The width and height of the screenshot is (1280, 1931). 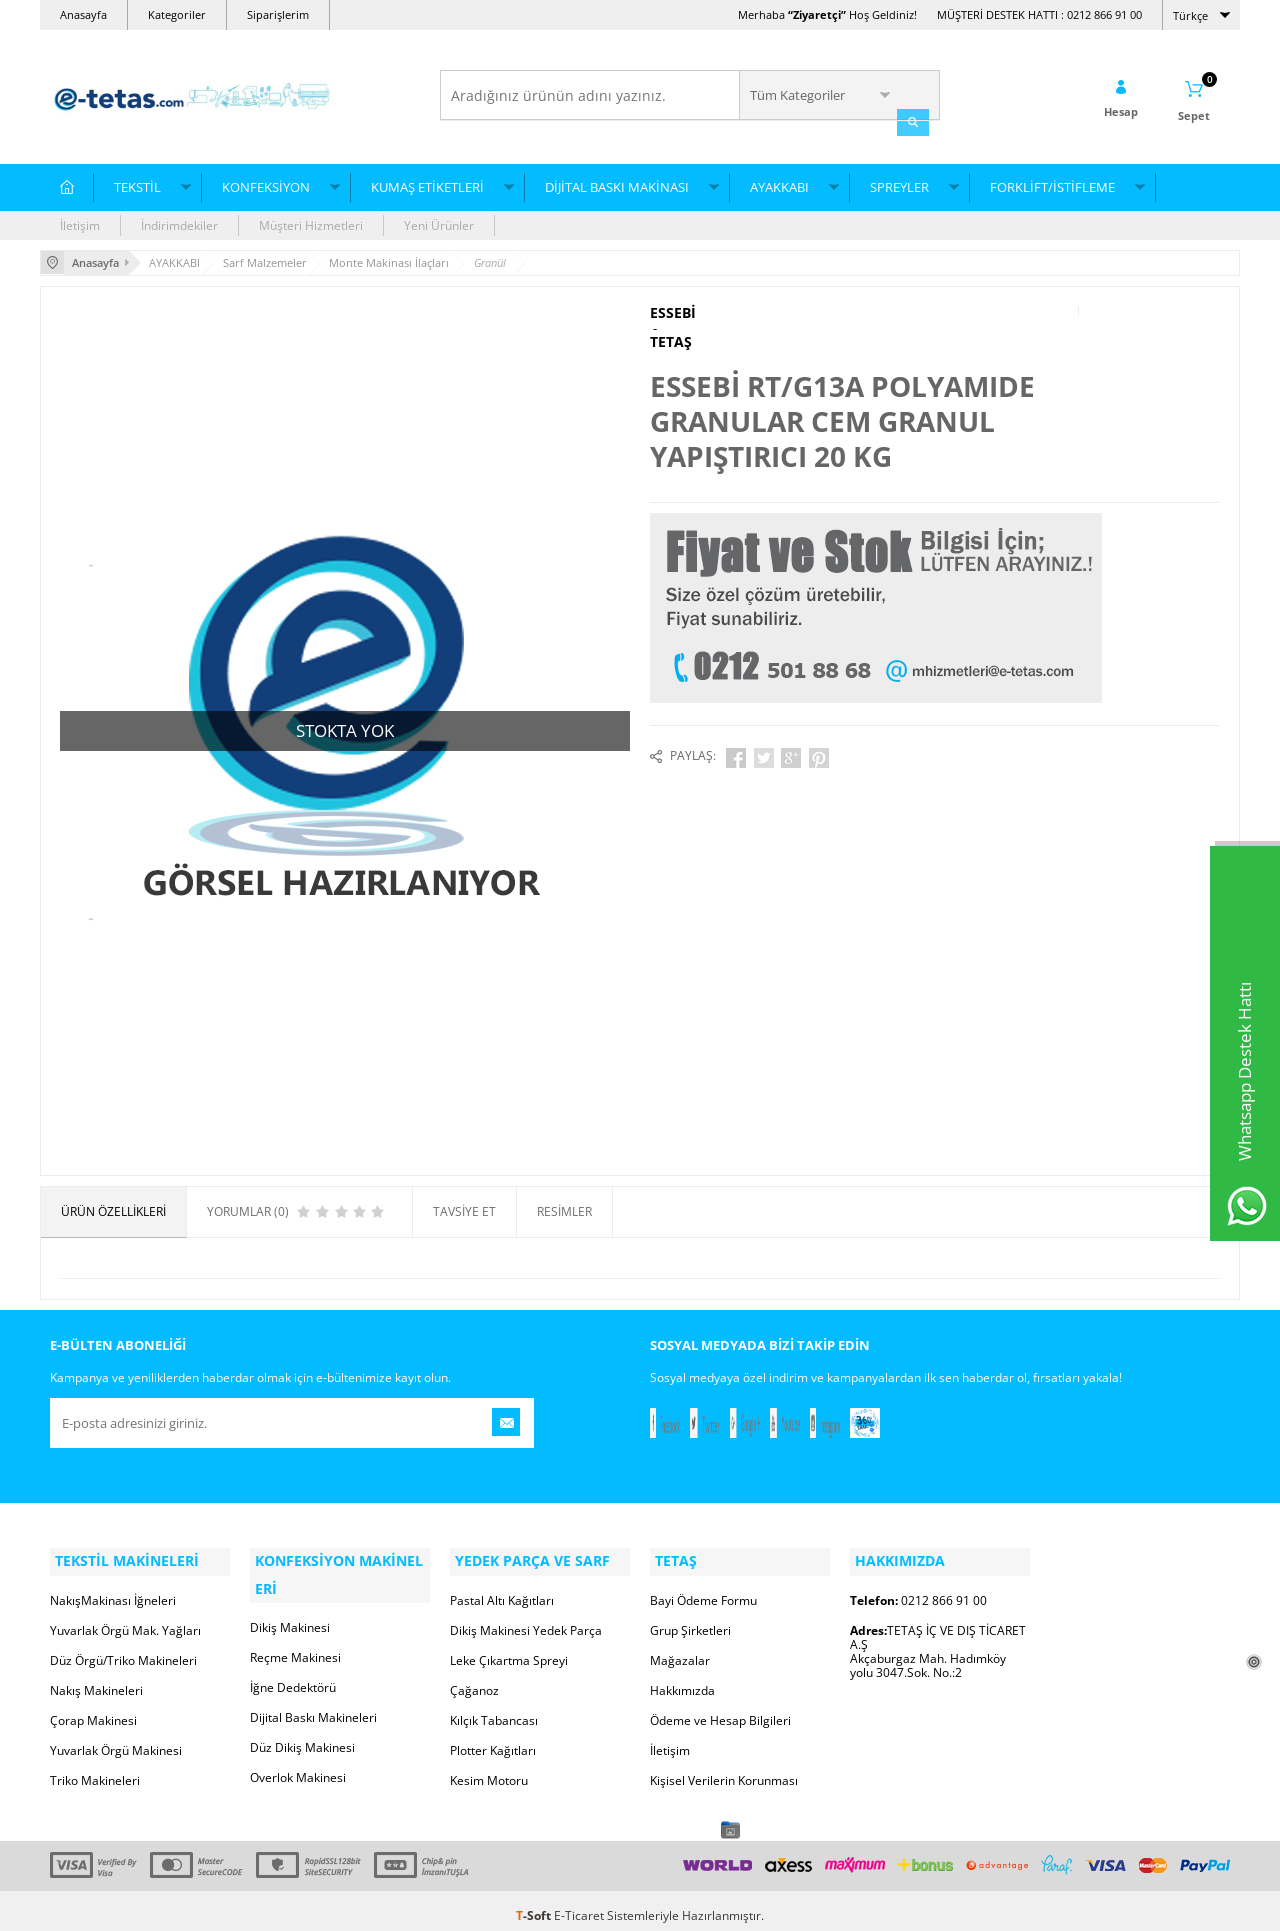 What do you see at coordinates (1254, 1662) in the screenshot?
I see `view or edit document properties` at bounding box center [1254, 1662].